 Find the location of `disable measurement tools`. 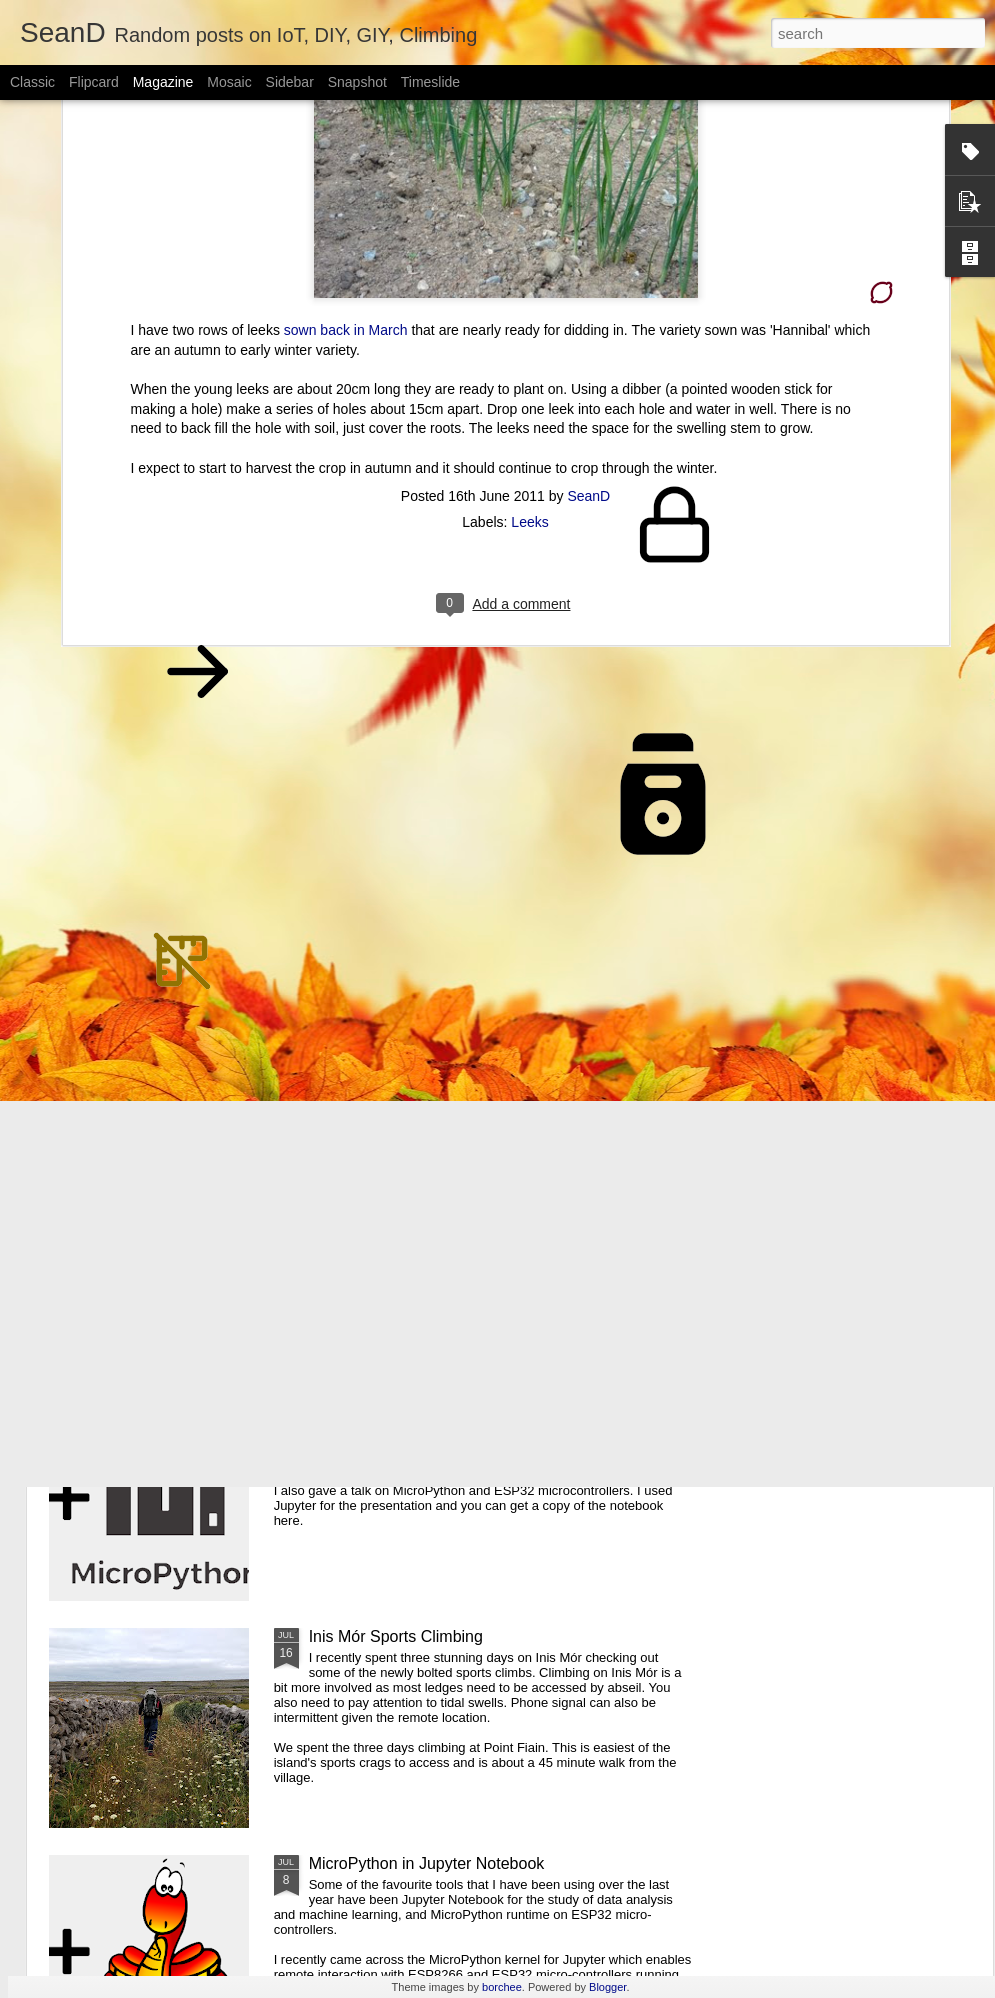

disable measurement tools is located at coordinates (182, 961).